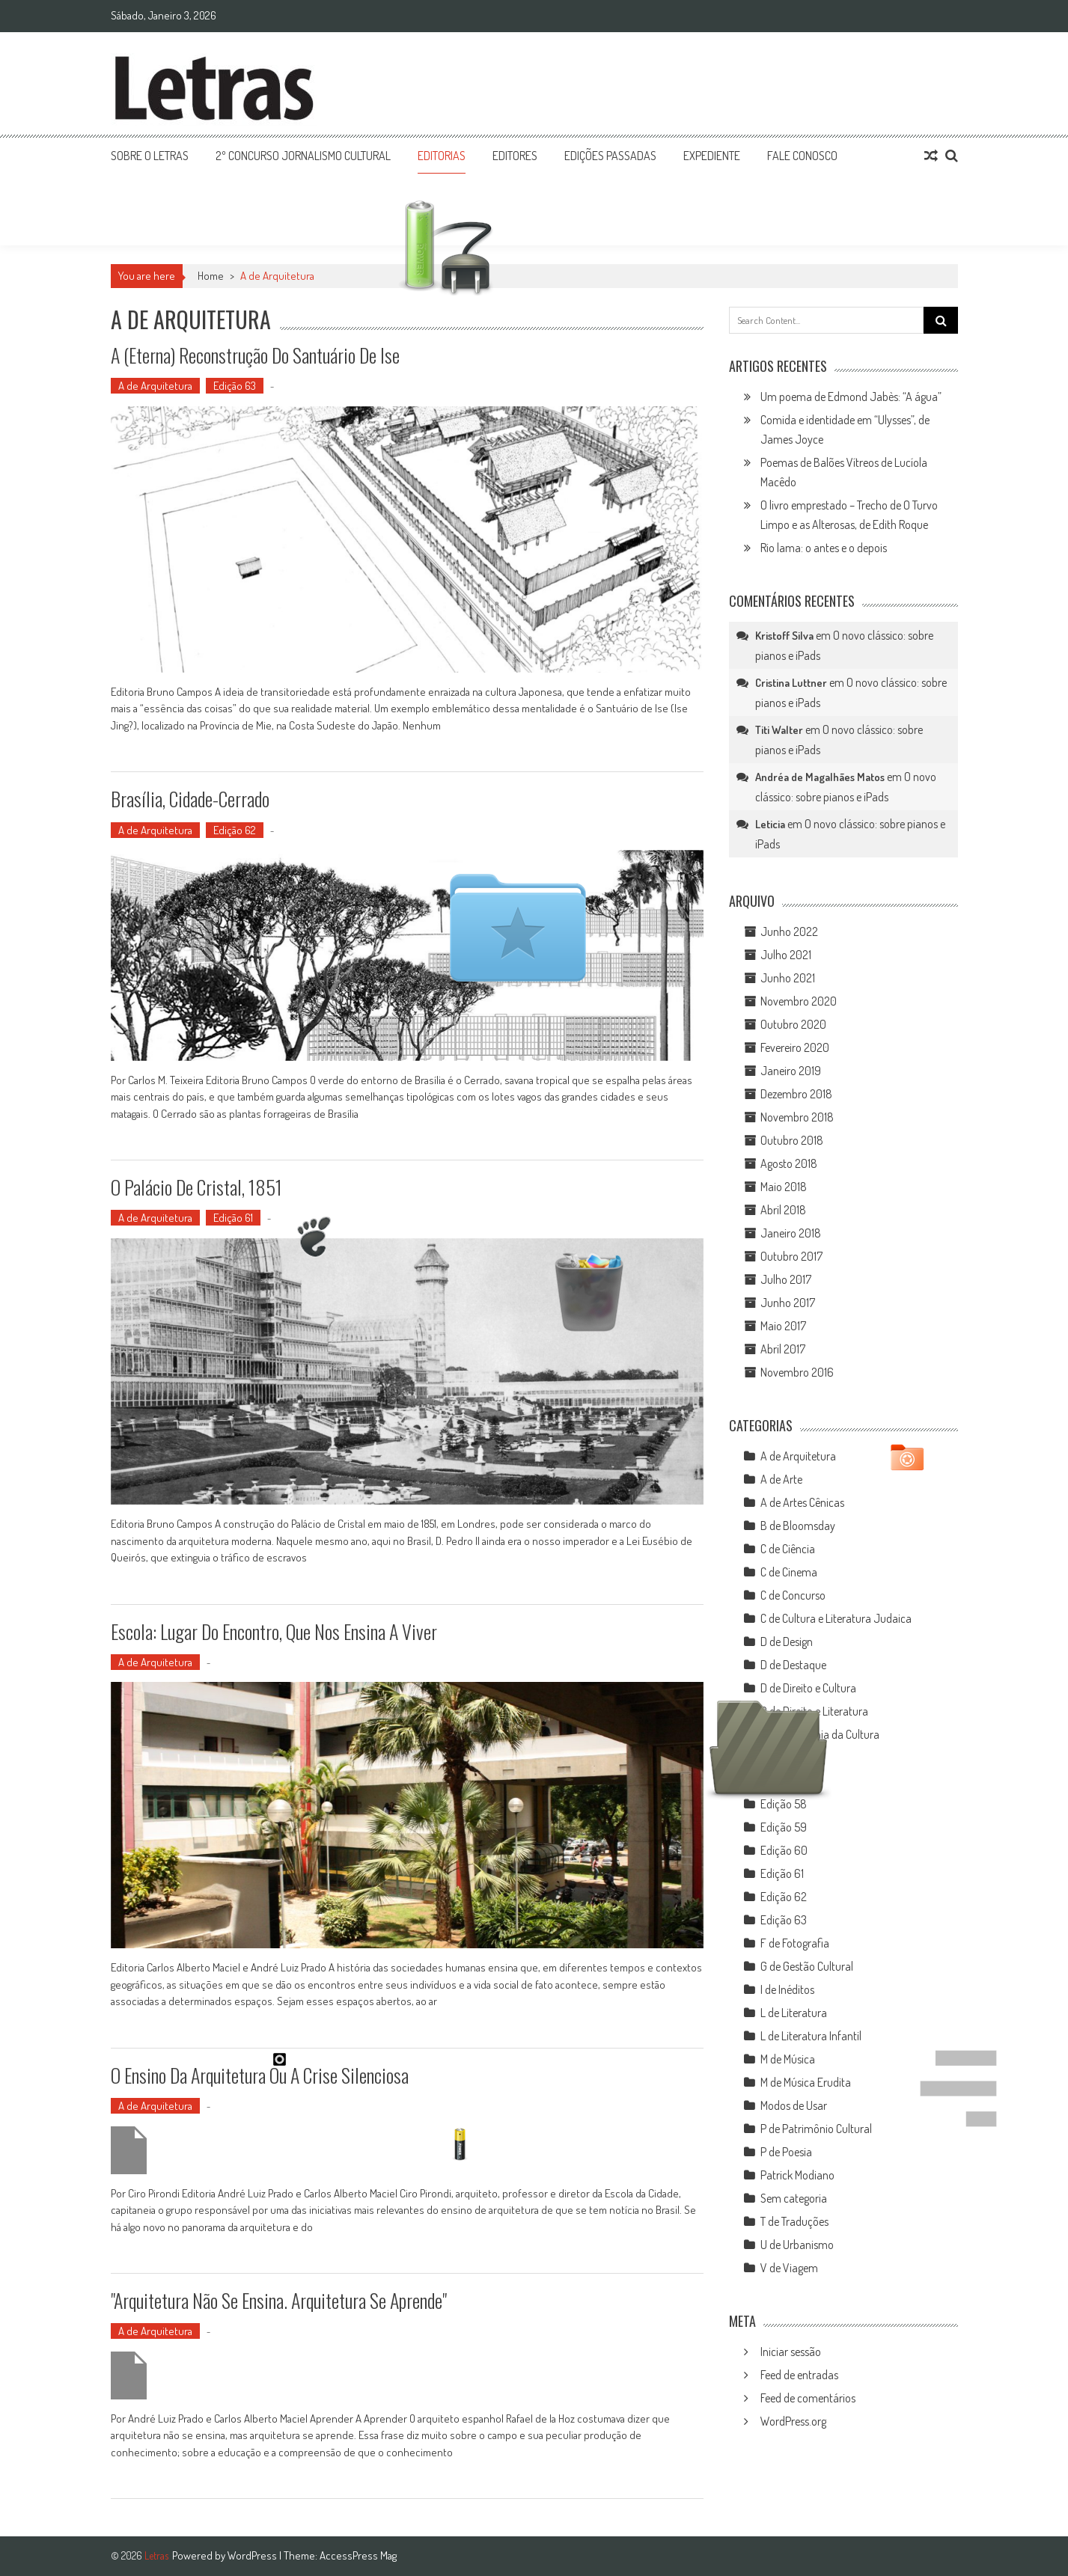  I want to click on iPod Shuffle device in sidebar, so click(279, 2059).